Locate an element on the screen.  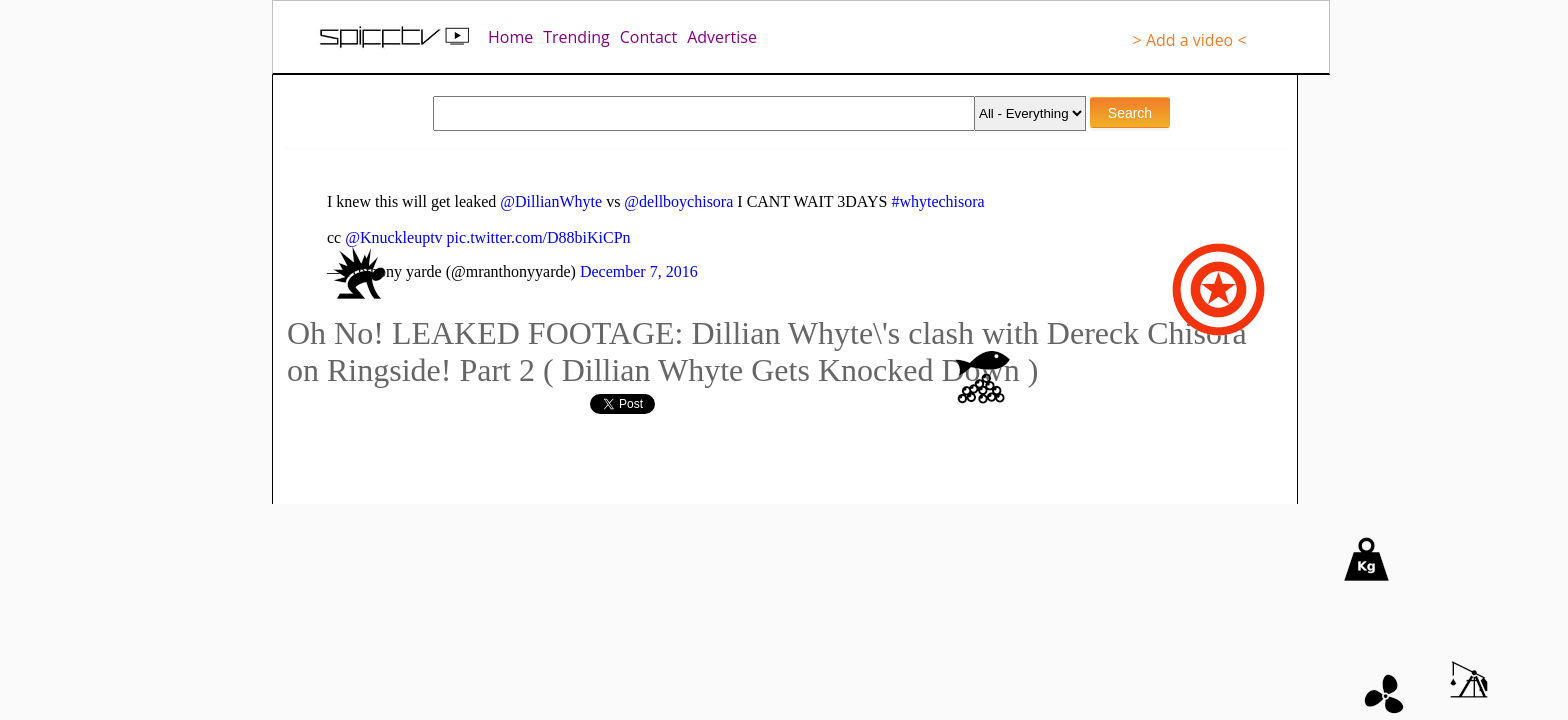
fish eggs or roe item in a game inventory is located at coordinates (982, 376).